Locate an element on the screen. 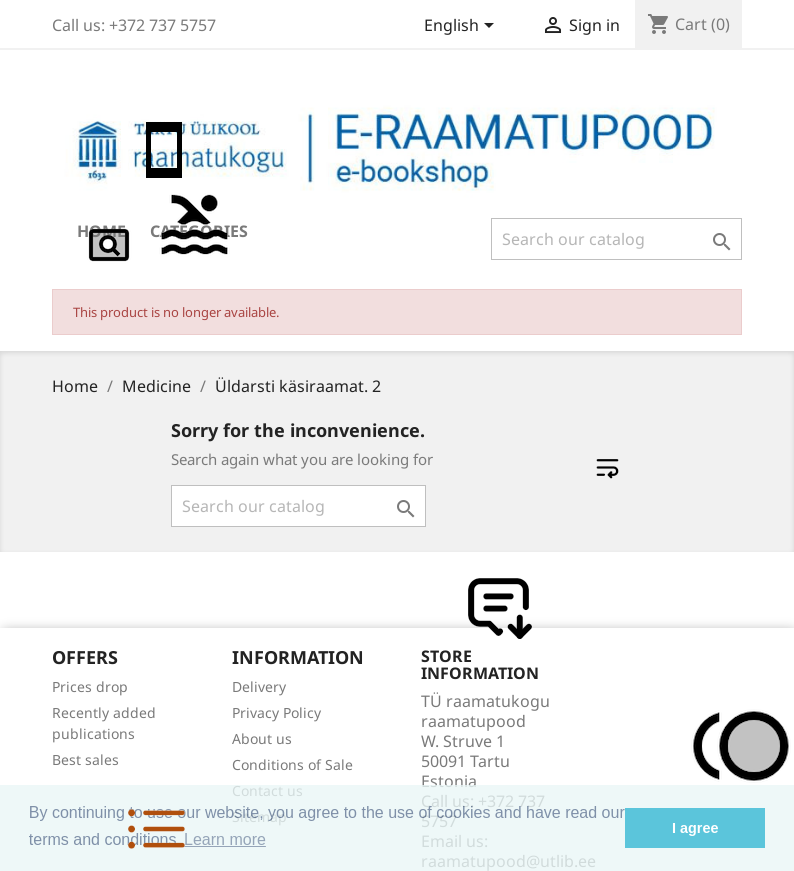 This screenshot has height=871, width=794. view pool or swimming amenities is located at coordinates (194, 224).